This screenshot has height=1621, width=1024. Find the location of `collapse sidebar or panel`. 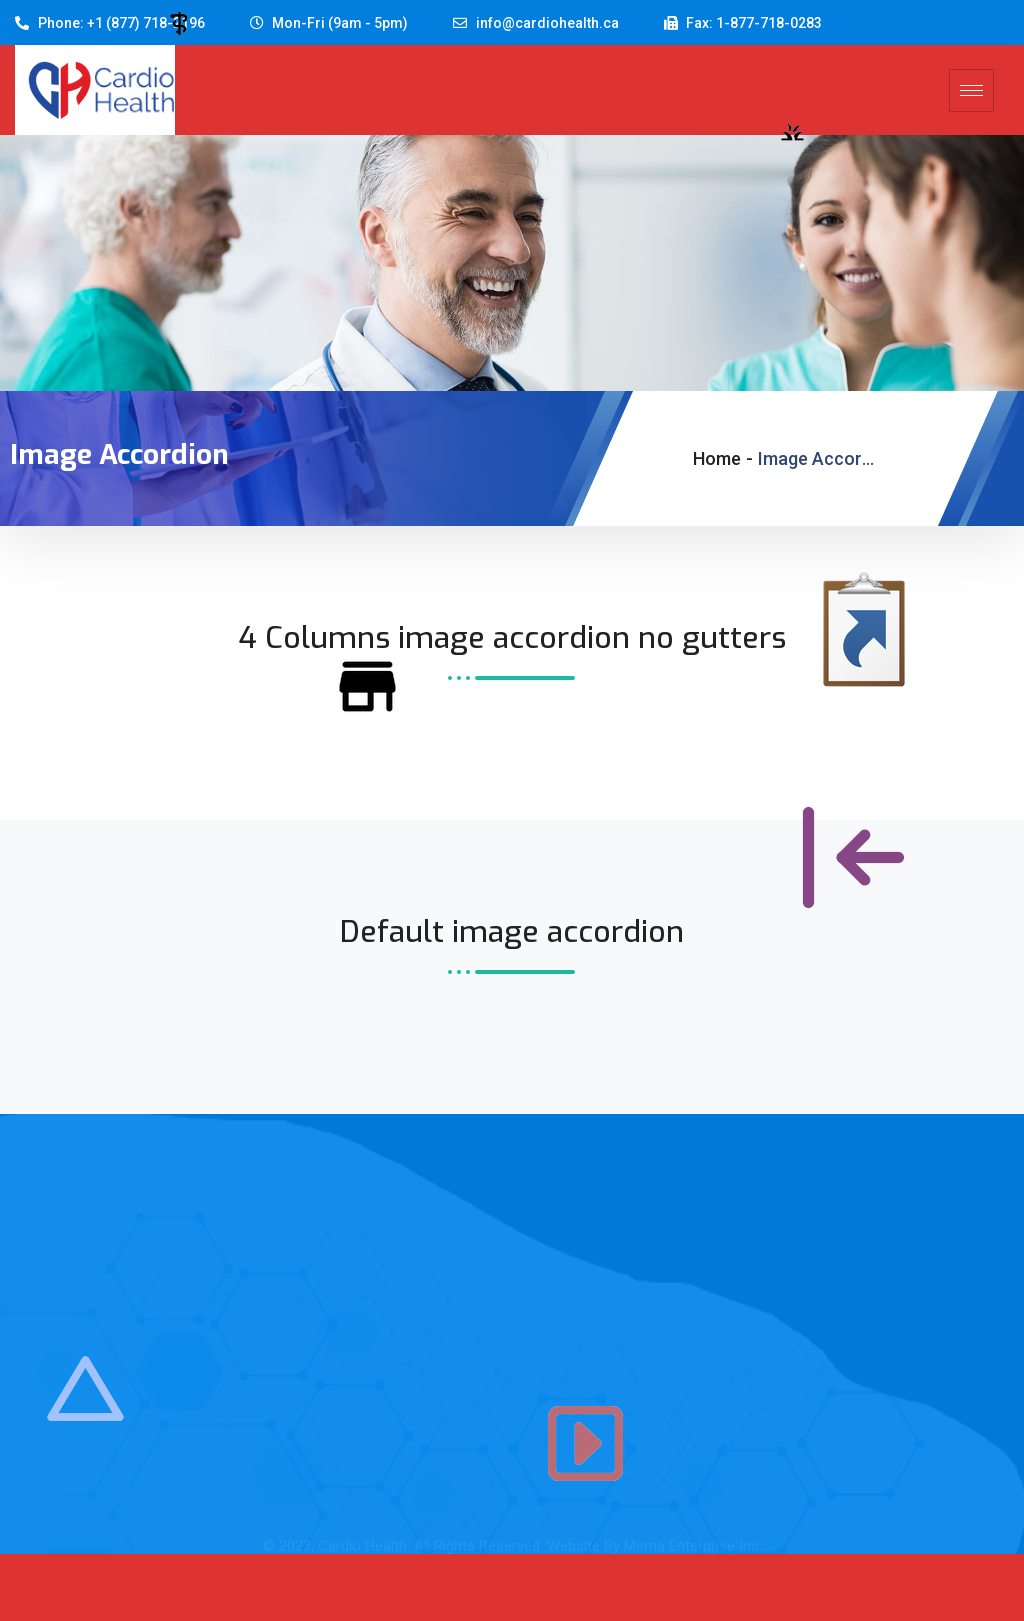

collapse sidebar or panel is located at coordinates (853, 857).